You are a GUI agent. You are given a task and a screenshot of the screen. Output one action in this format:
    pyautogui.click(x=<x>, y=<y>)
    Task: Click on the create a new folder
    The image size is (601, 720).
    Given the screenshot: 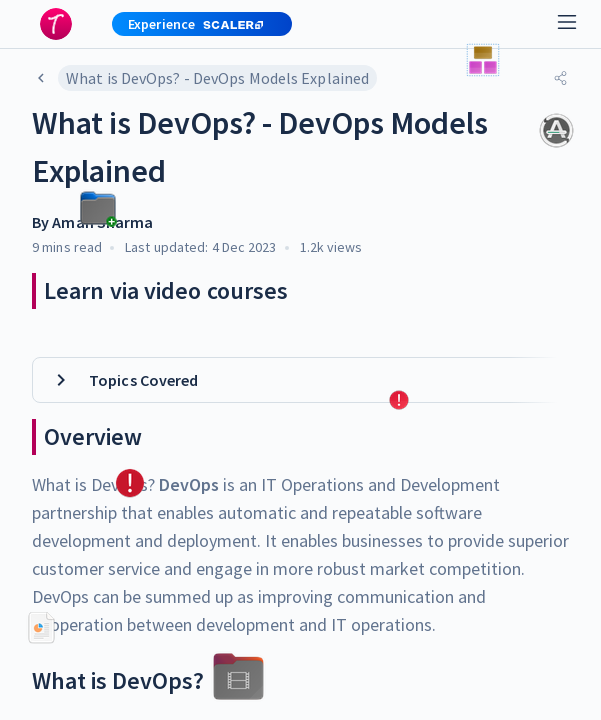 What is the action you would take?
    pyautogui.click(x=98, y=208)
    